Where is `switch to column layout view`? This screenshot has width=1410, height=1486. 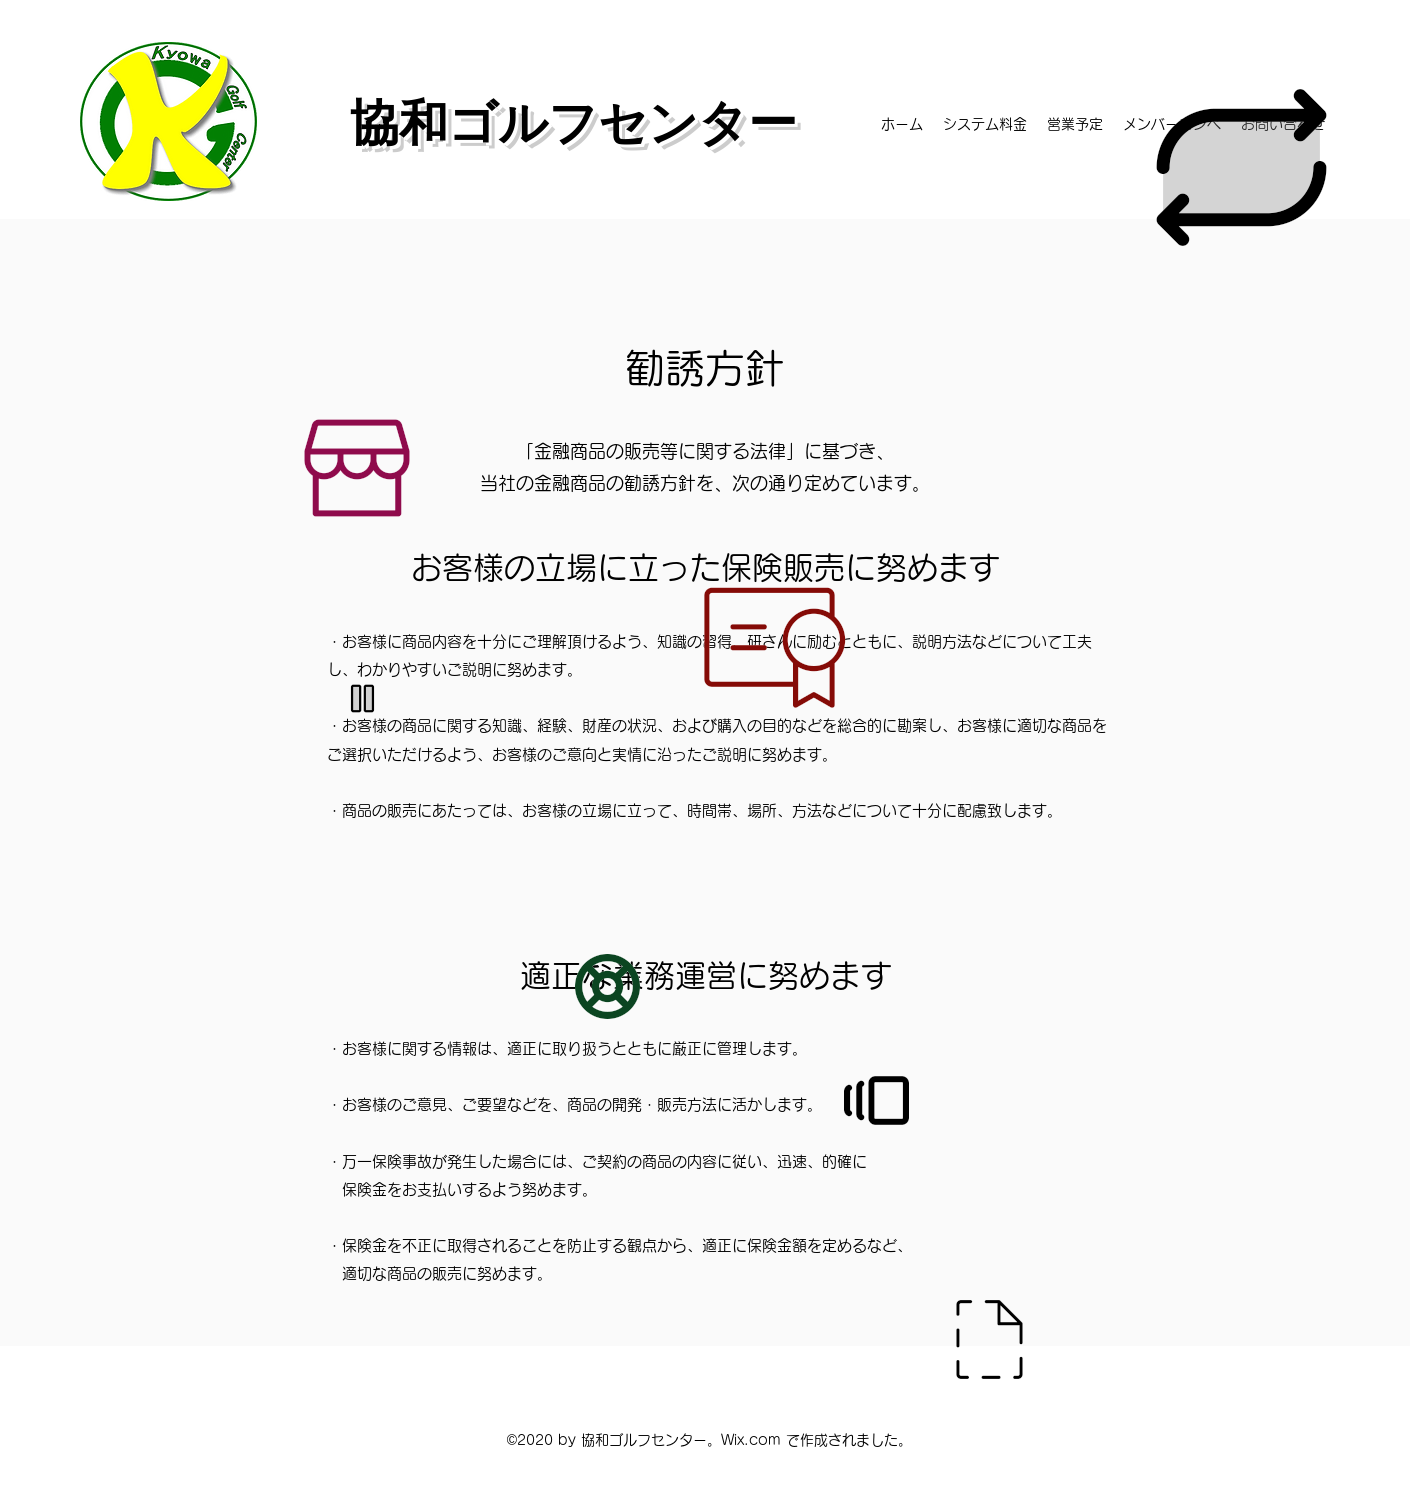
switch to column layout view is located at coordinates (362, 698).